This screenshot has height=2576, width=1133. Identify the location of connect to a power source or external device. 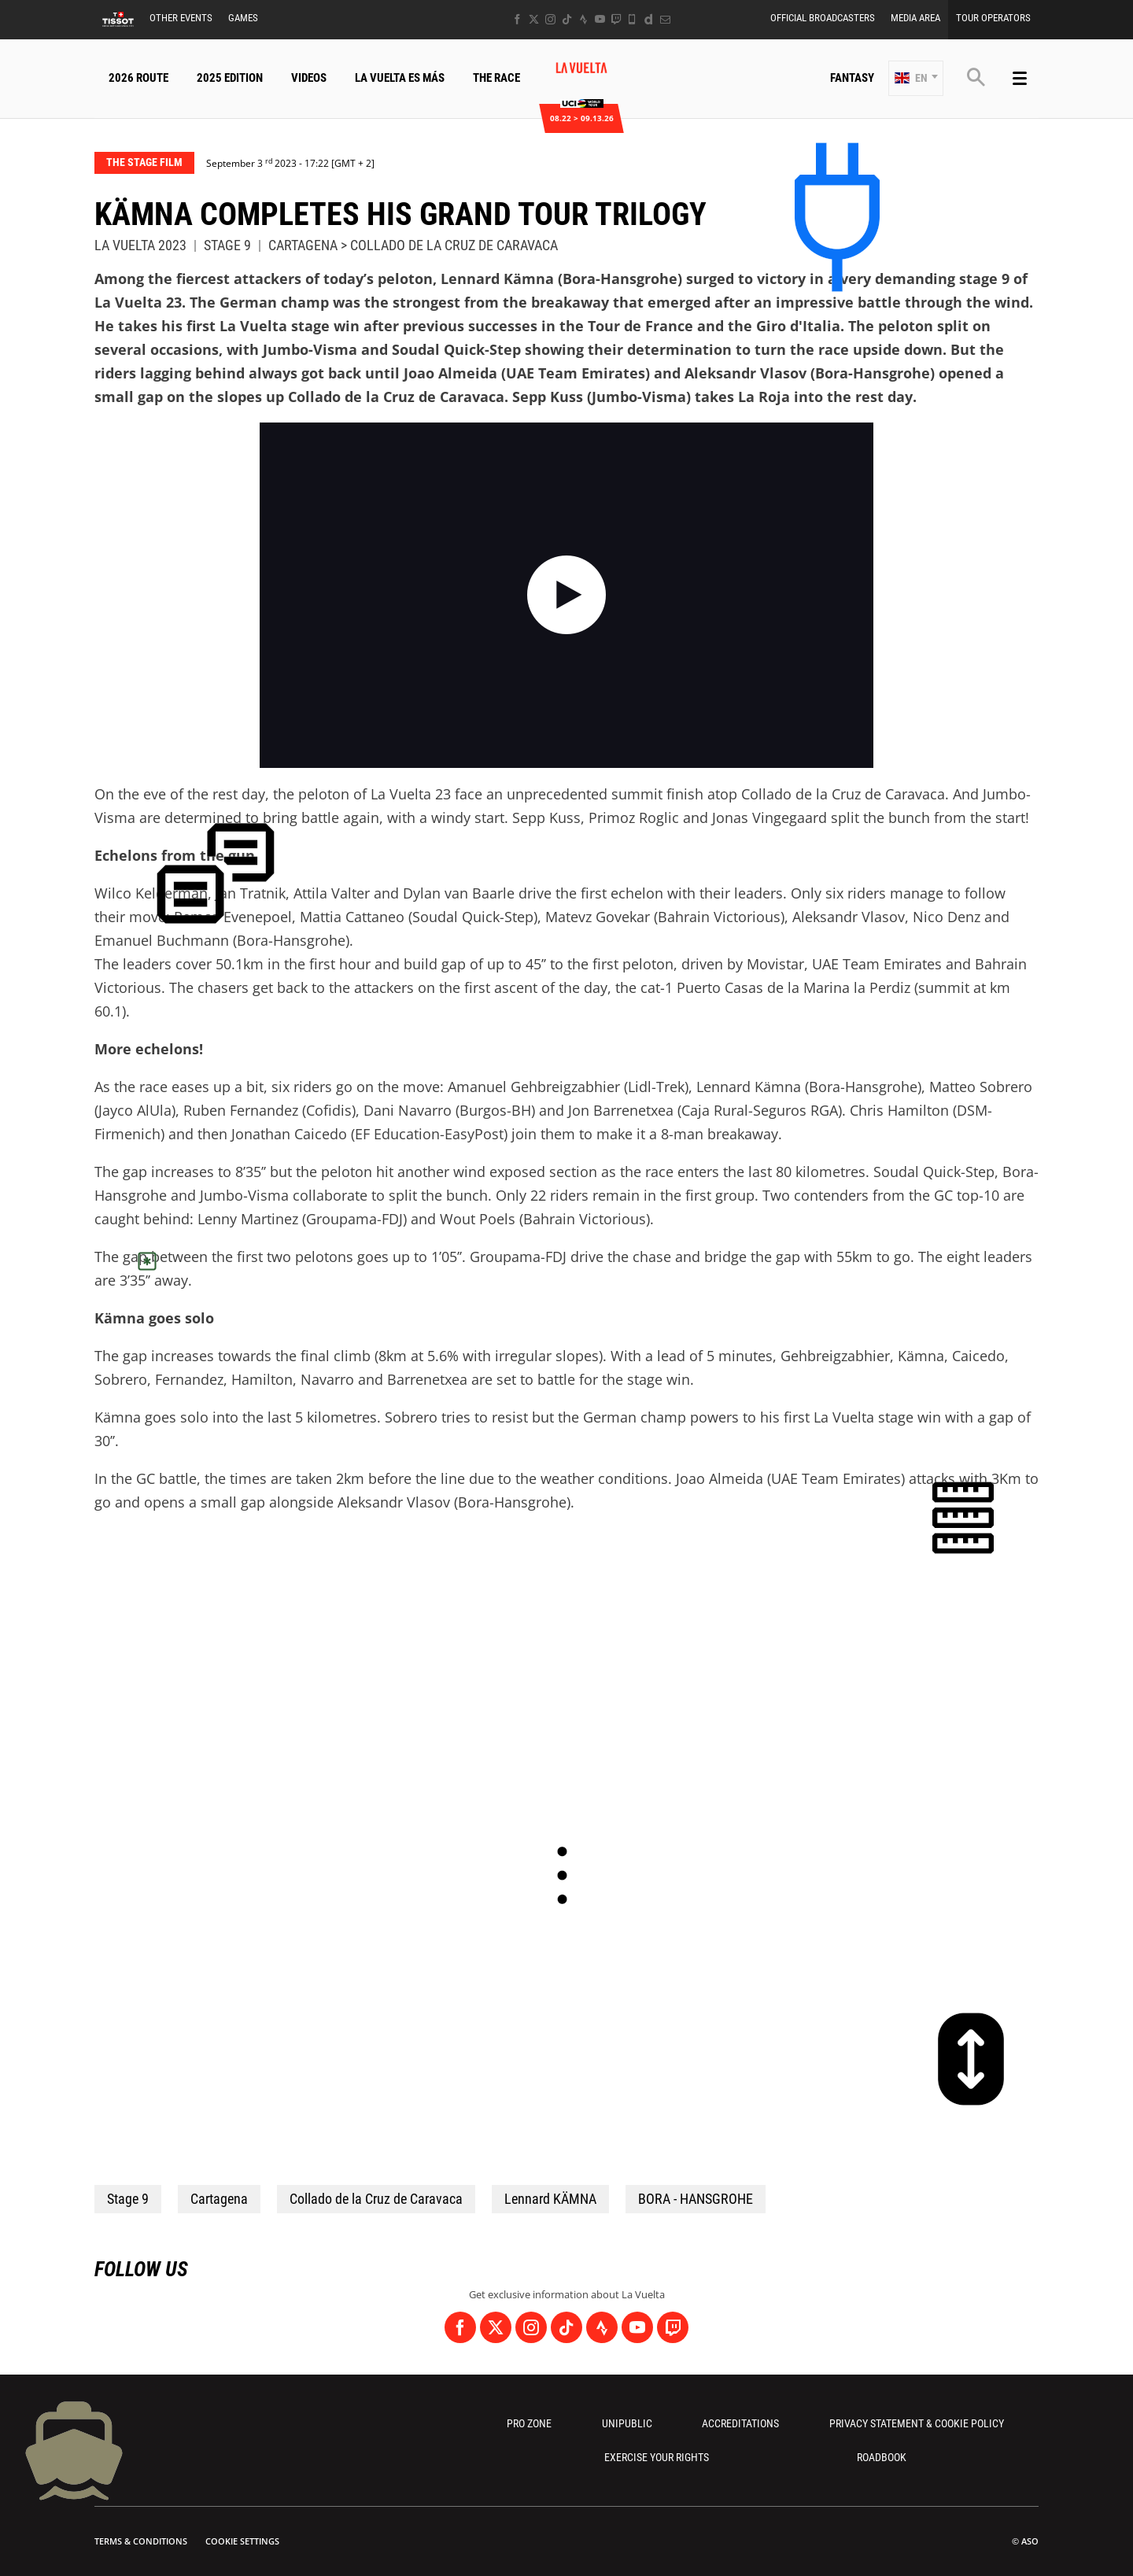
(837, 217).